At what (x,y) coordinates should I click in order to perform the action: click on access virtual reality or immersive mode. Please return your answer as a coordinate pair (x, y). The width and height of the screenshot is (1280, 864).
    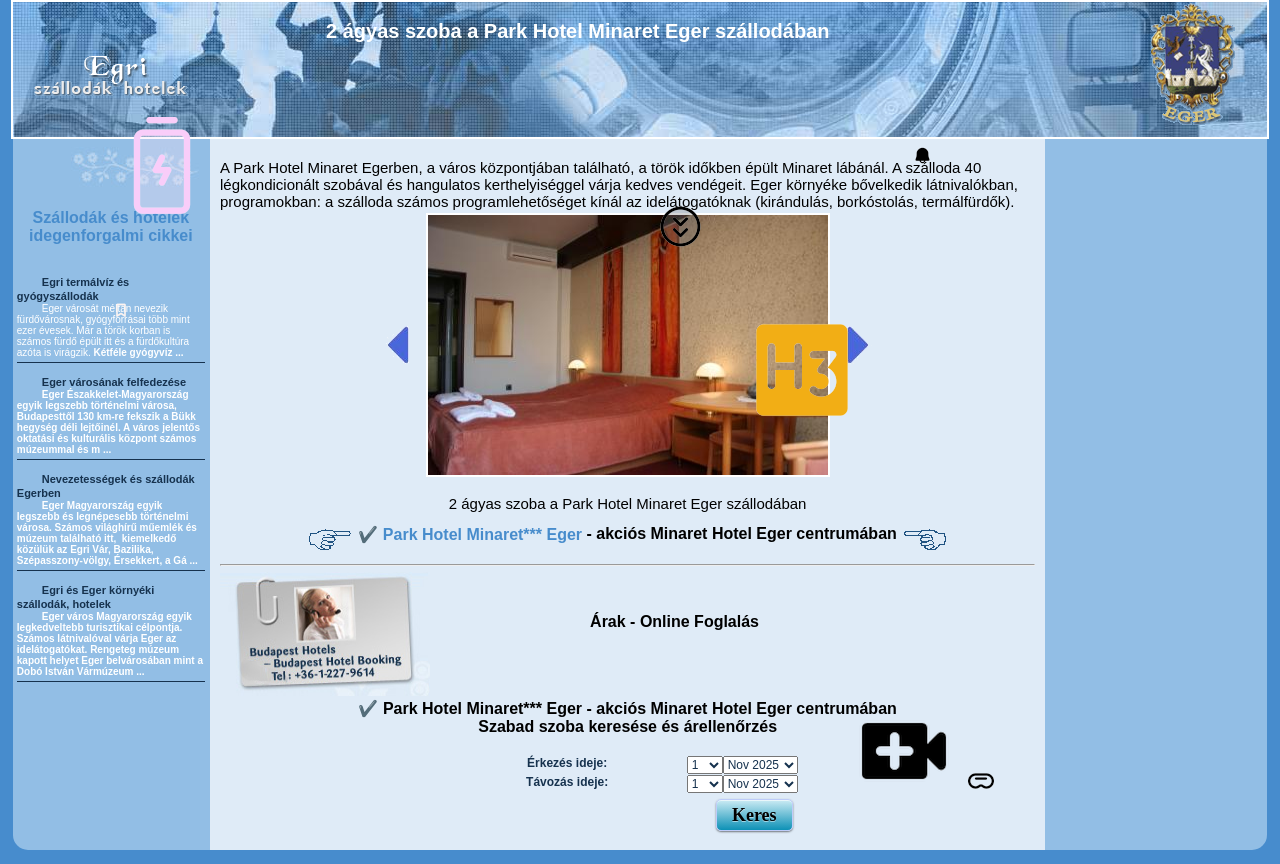
    Looking at the image, I should click on (981, 781).